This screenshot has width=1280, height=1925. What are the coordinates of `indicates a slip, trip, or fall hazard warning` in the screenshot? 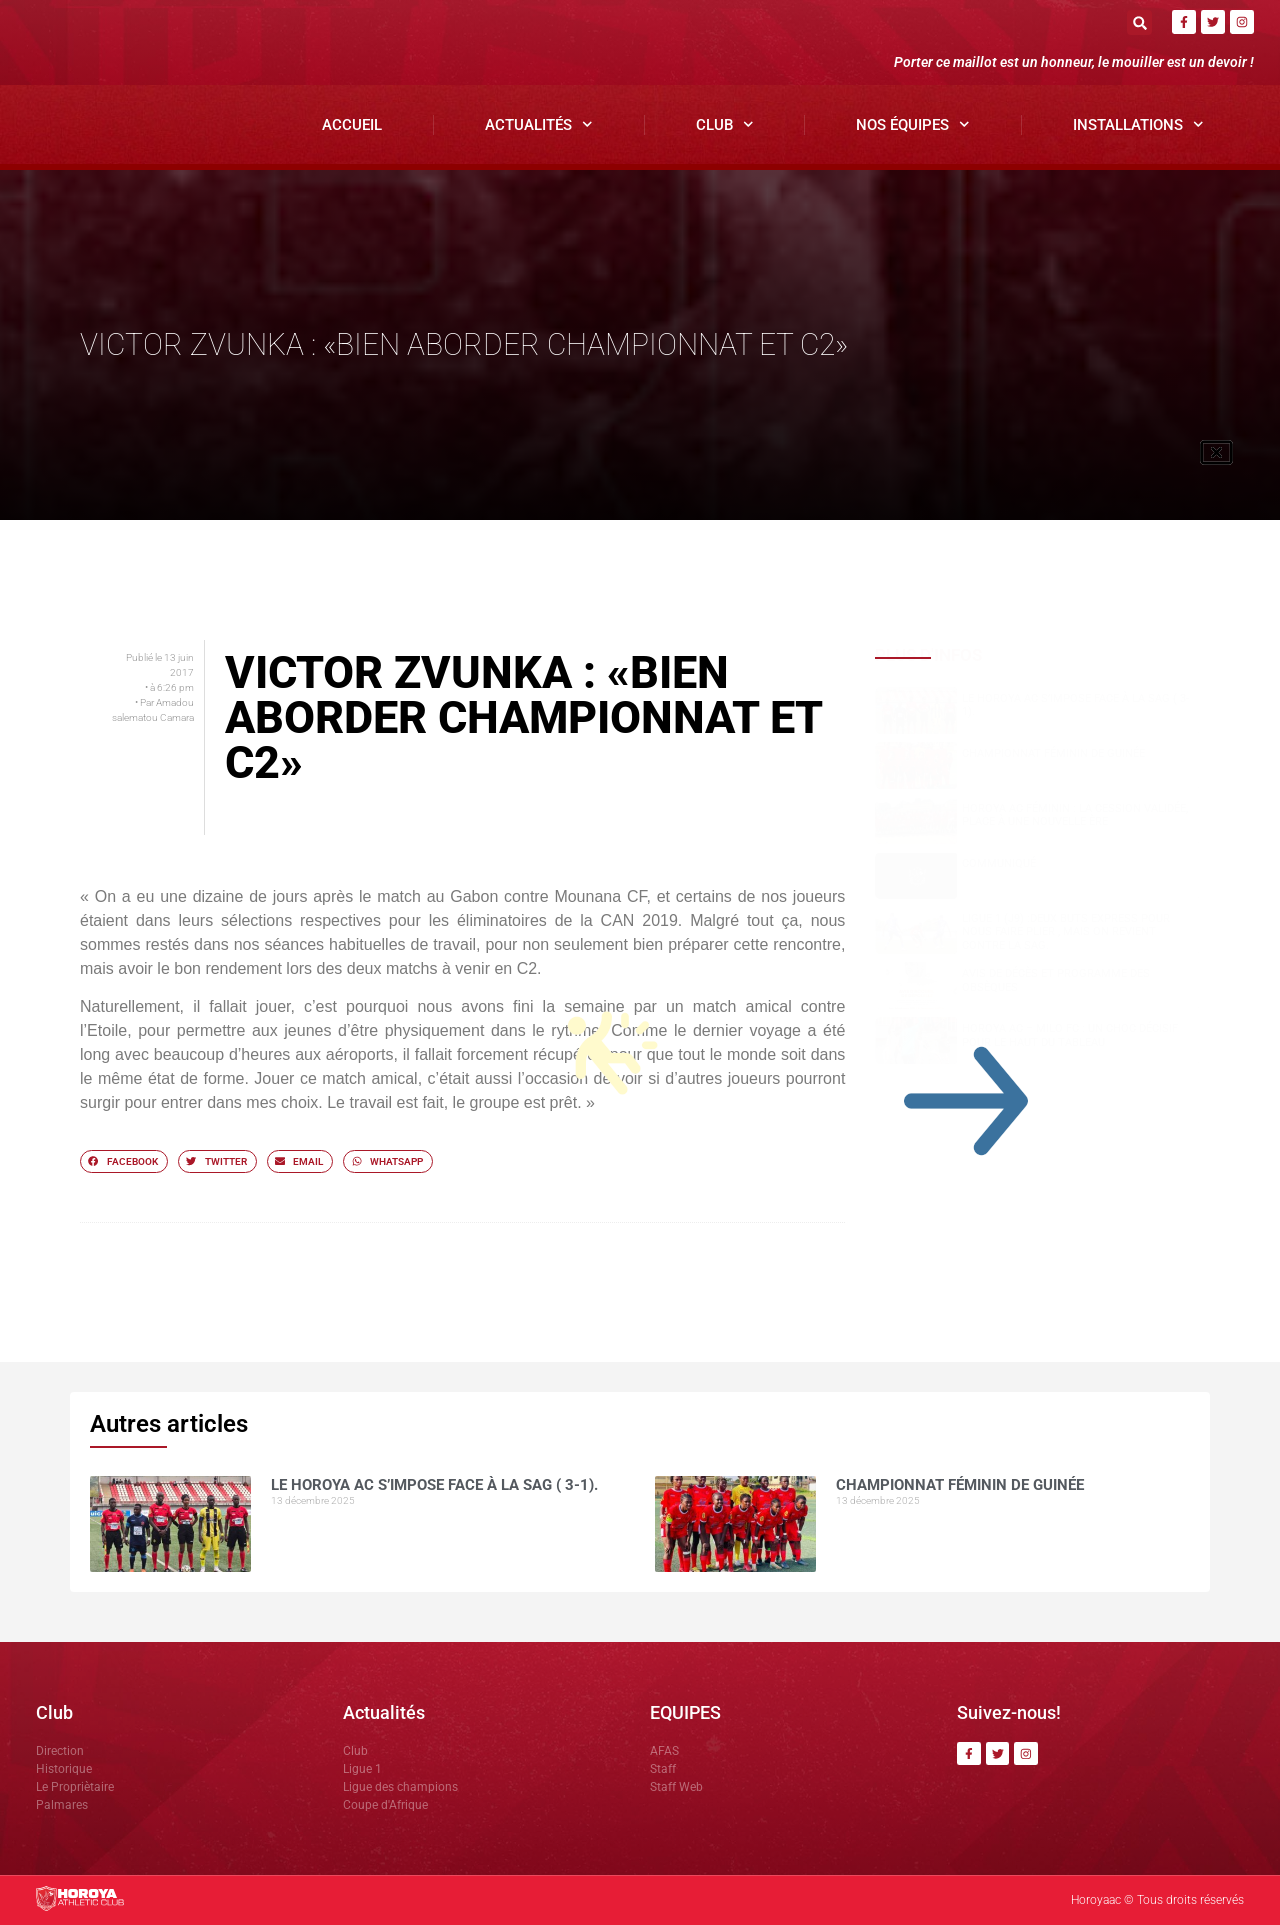 It's located at (612, 1053).